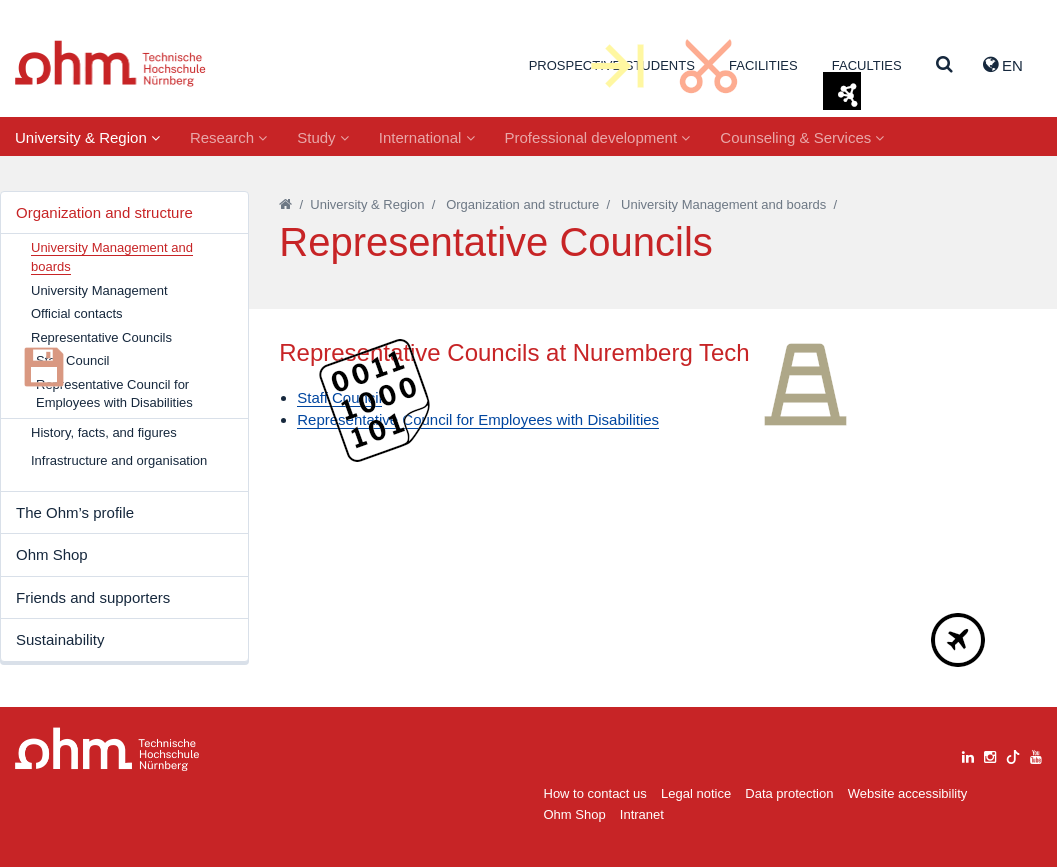 The height and width of the screenshot is (867, 1057). What do you see at coordinates (708, 64) in the screenshot?
I see `cut selected content` at bounding box center [708, 64].